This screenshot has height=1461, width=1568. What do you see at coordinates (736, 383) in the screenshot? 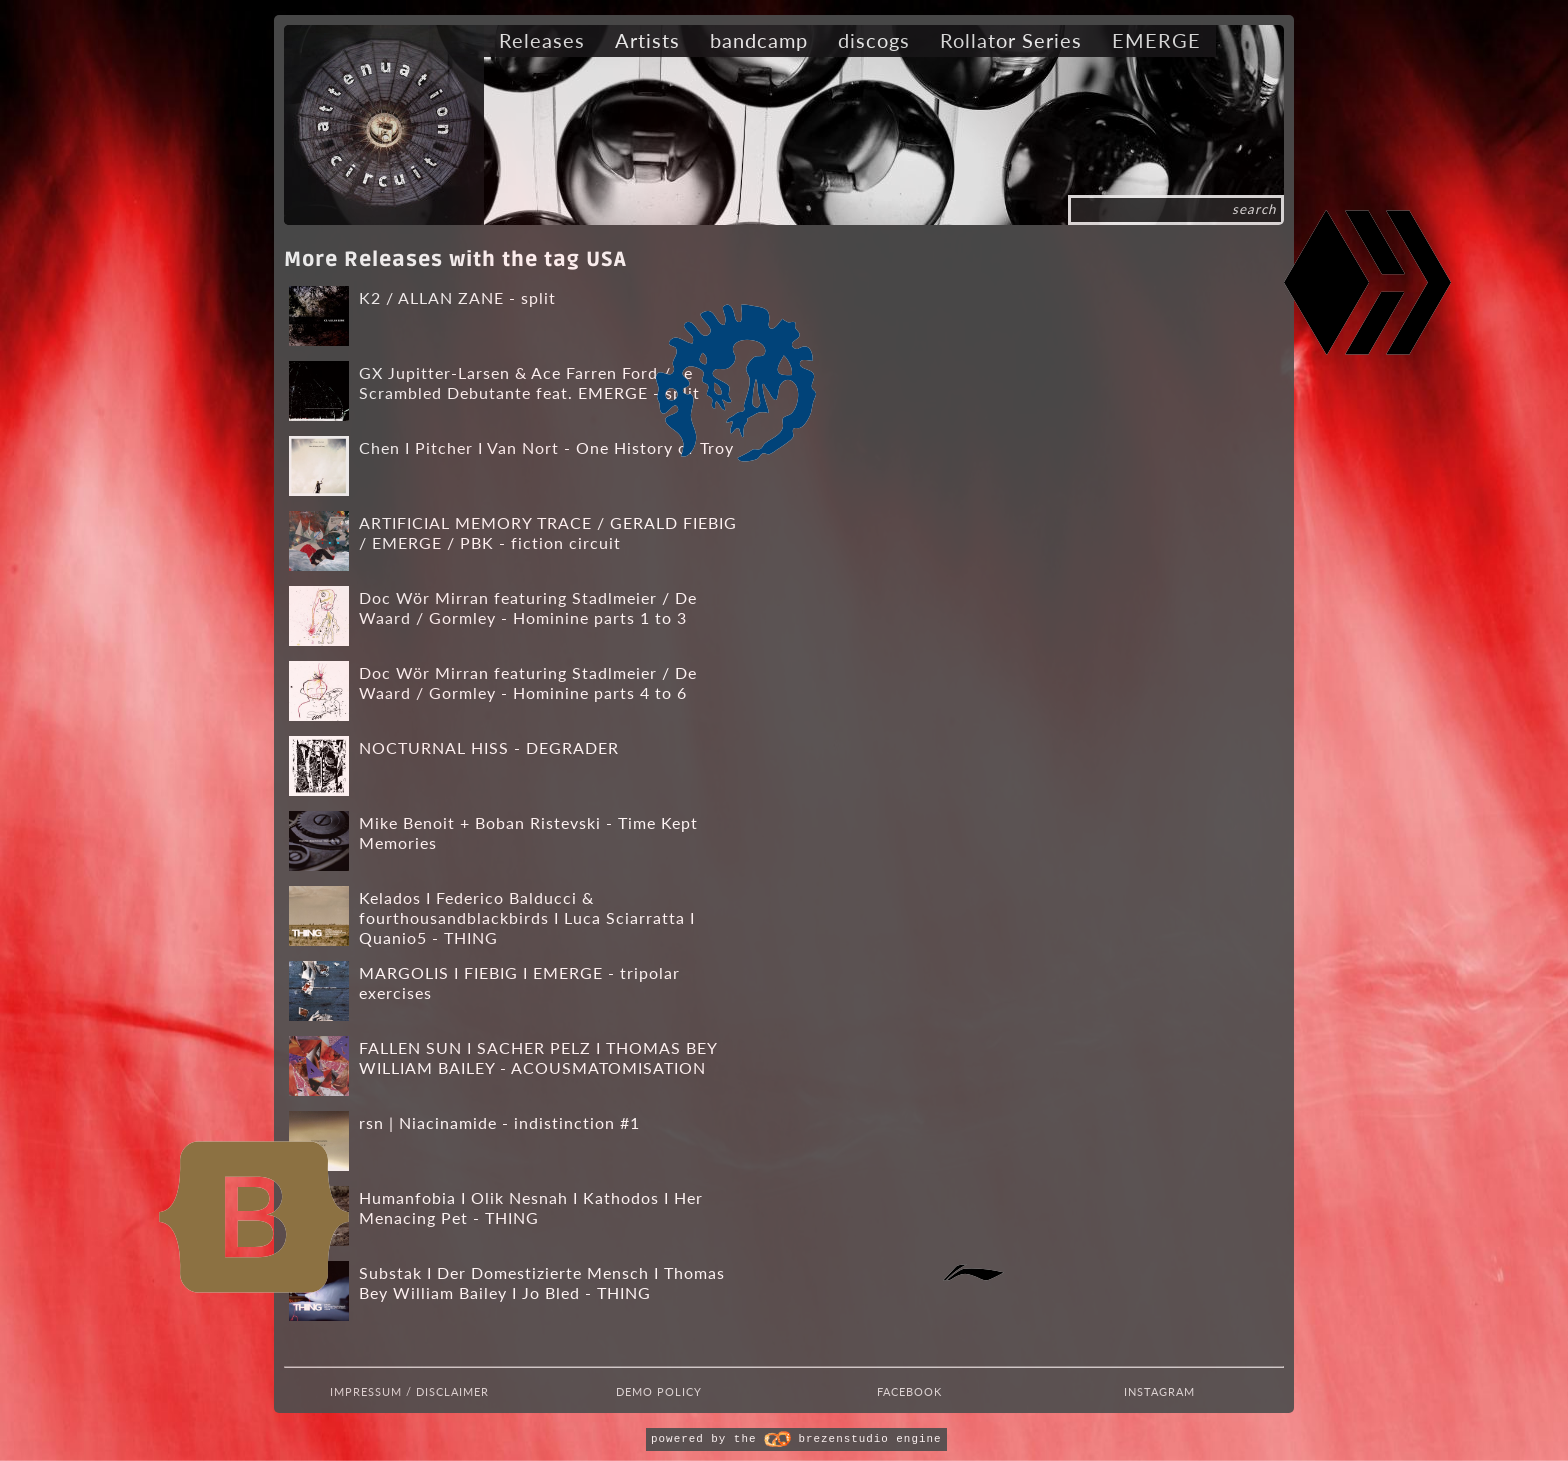
I see `paradox interactive company logo` at bounding box center [736, 383].